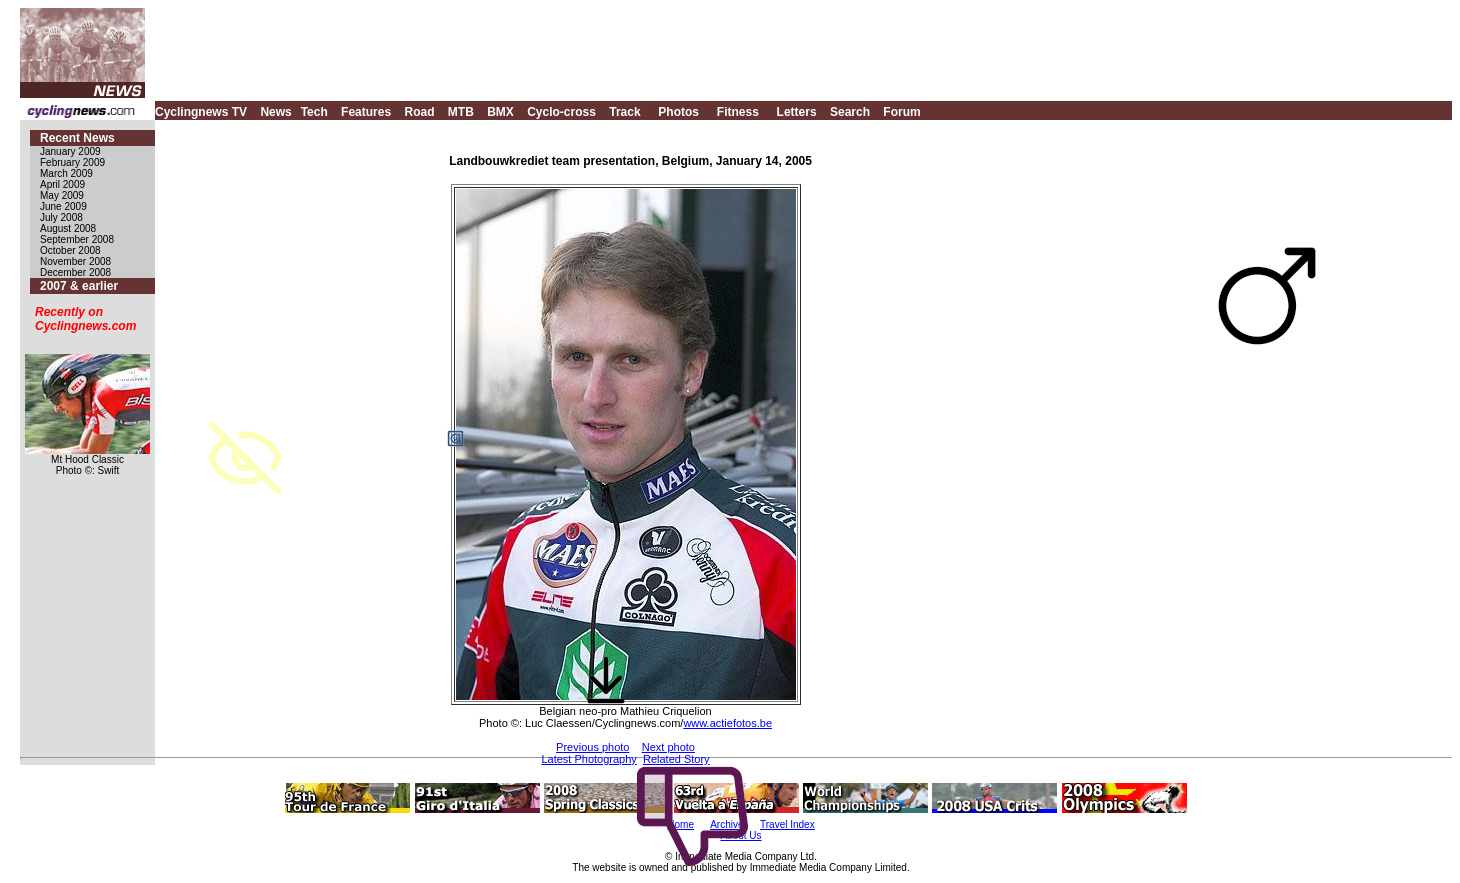  I want to click on access laundry or washing machine controls, so click(455, 438).